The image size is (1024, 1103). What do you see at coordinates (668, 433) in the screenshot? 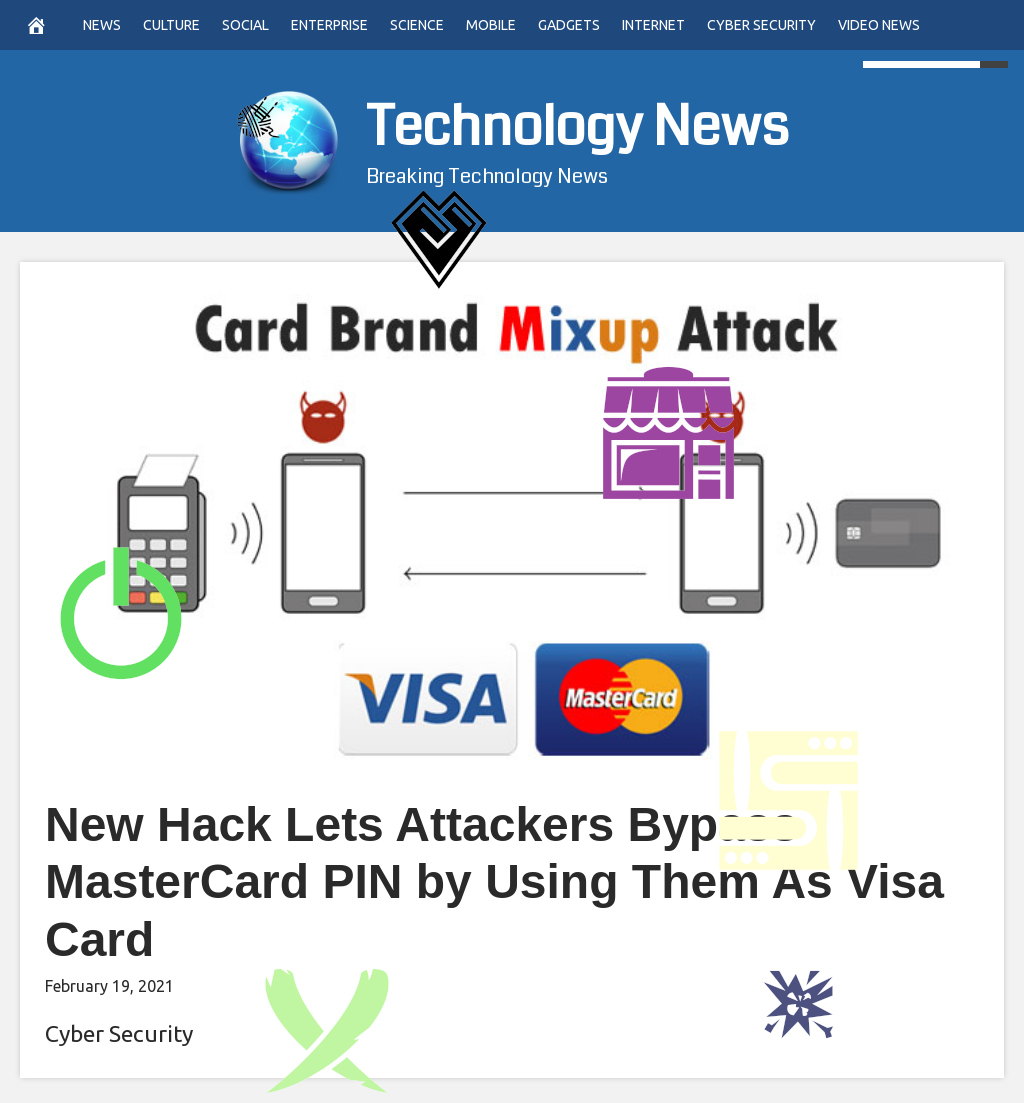
I see `open the in-game shop or store` at bounding box center [668, 433].